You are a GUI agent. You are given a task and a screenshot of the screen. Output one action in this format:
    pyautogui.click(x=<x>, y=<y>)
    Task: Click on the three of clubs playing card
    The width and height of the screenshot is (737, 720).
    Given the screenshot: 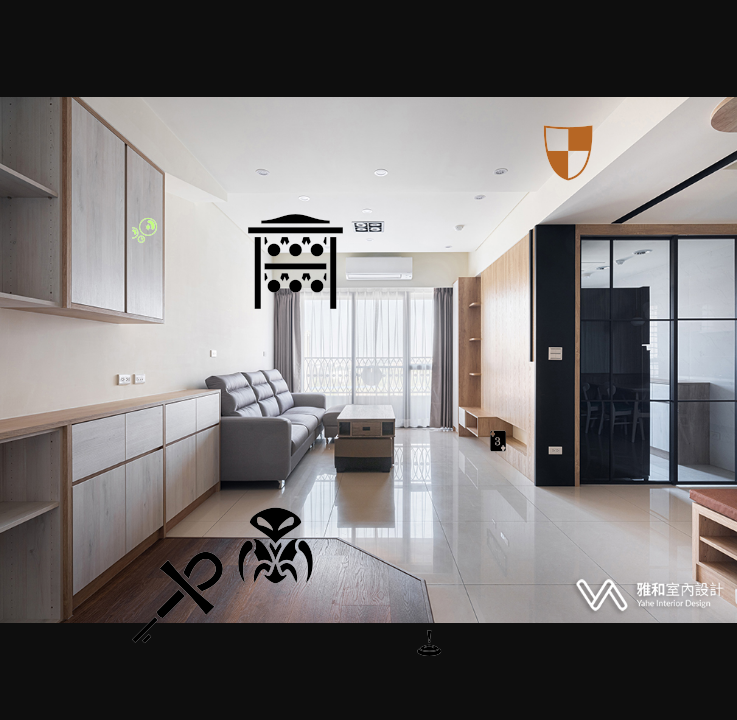 What is the action you would take?
    pyautogui.click(x=498, y=441)
    